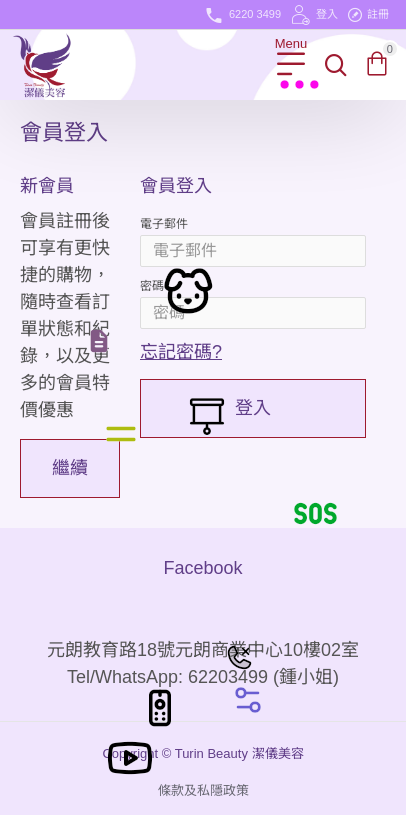 The height and width of the screenshot is (815, 406). I want to click on access remote control settings, so click(160, 708).